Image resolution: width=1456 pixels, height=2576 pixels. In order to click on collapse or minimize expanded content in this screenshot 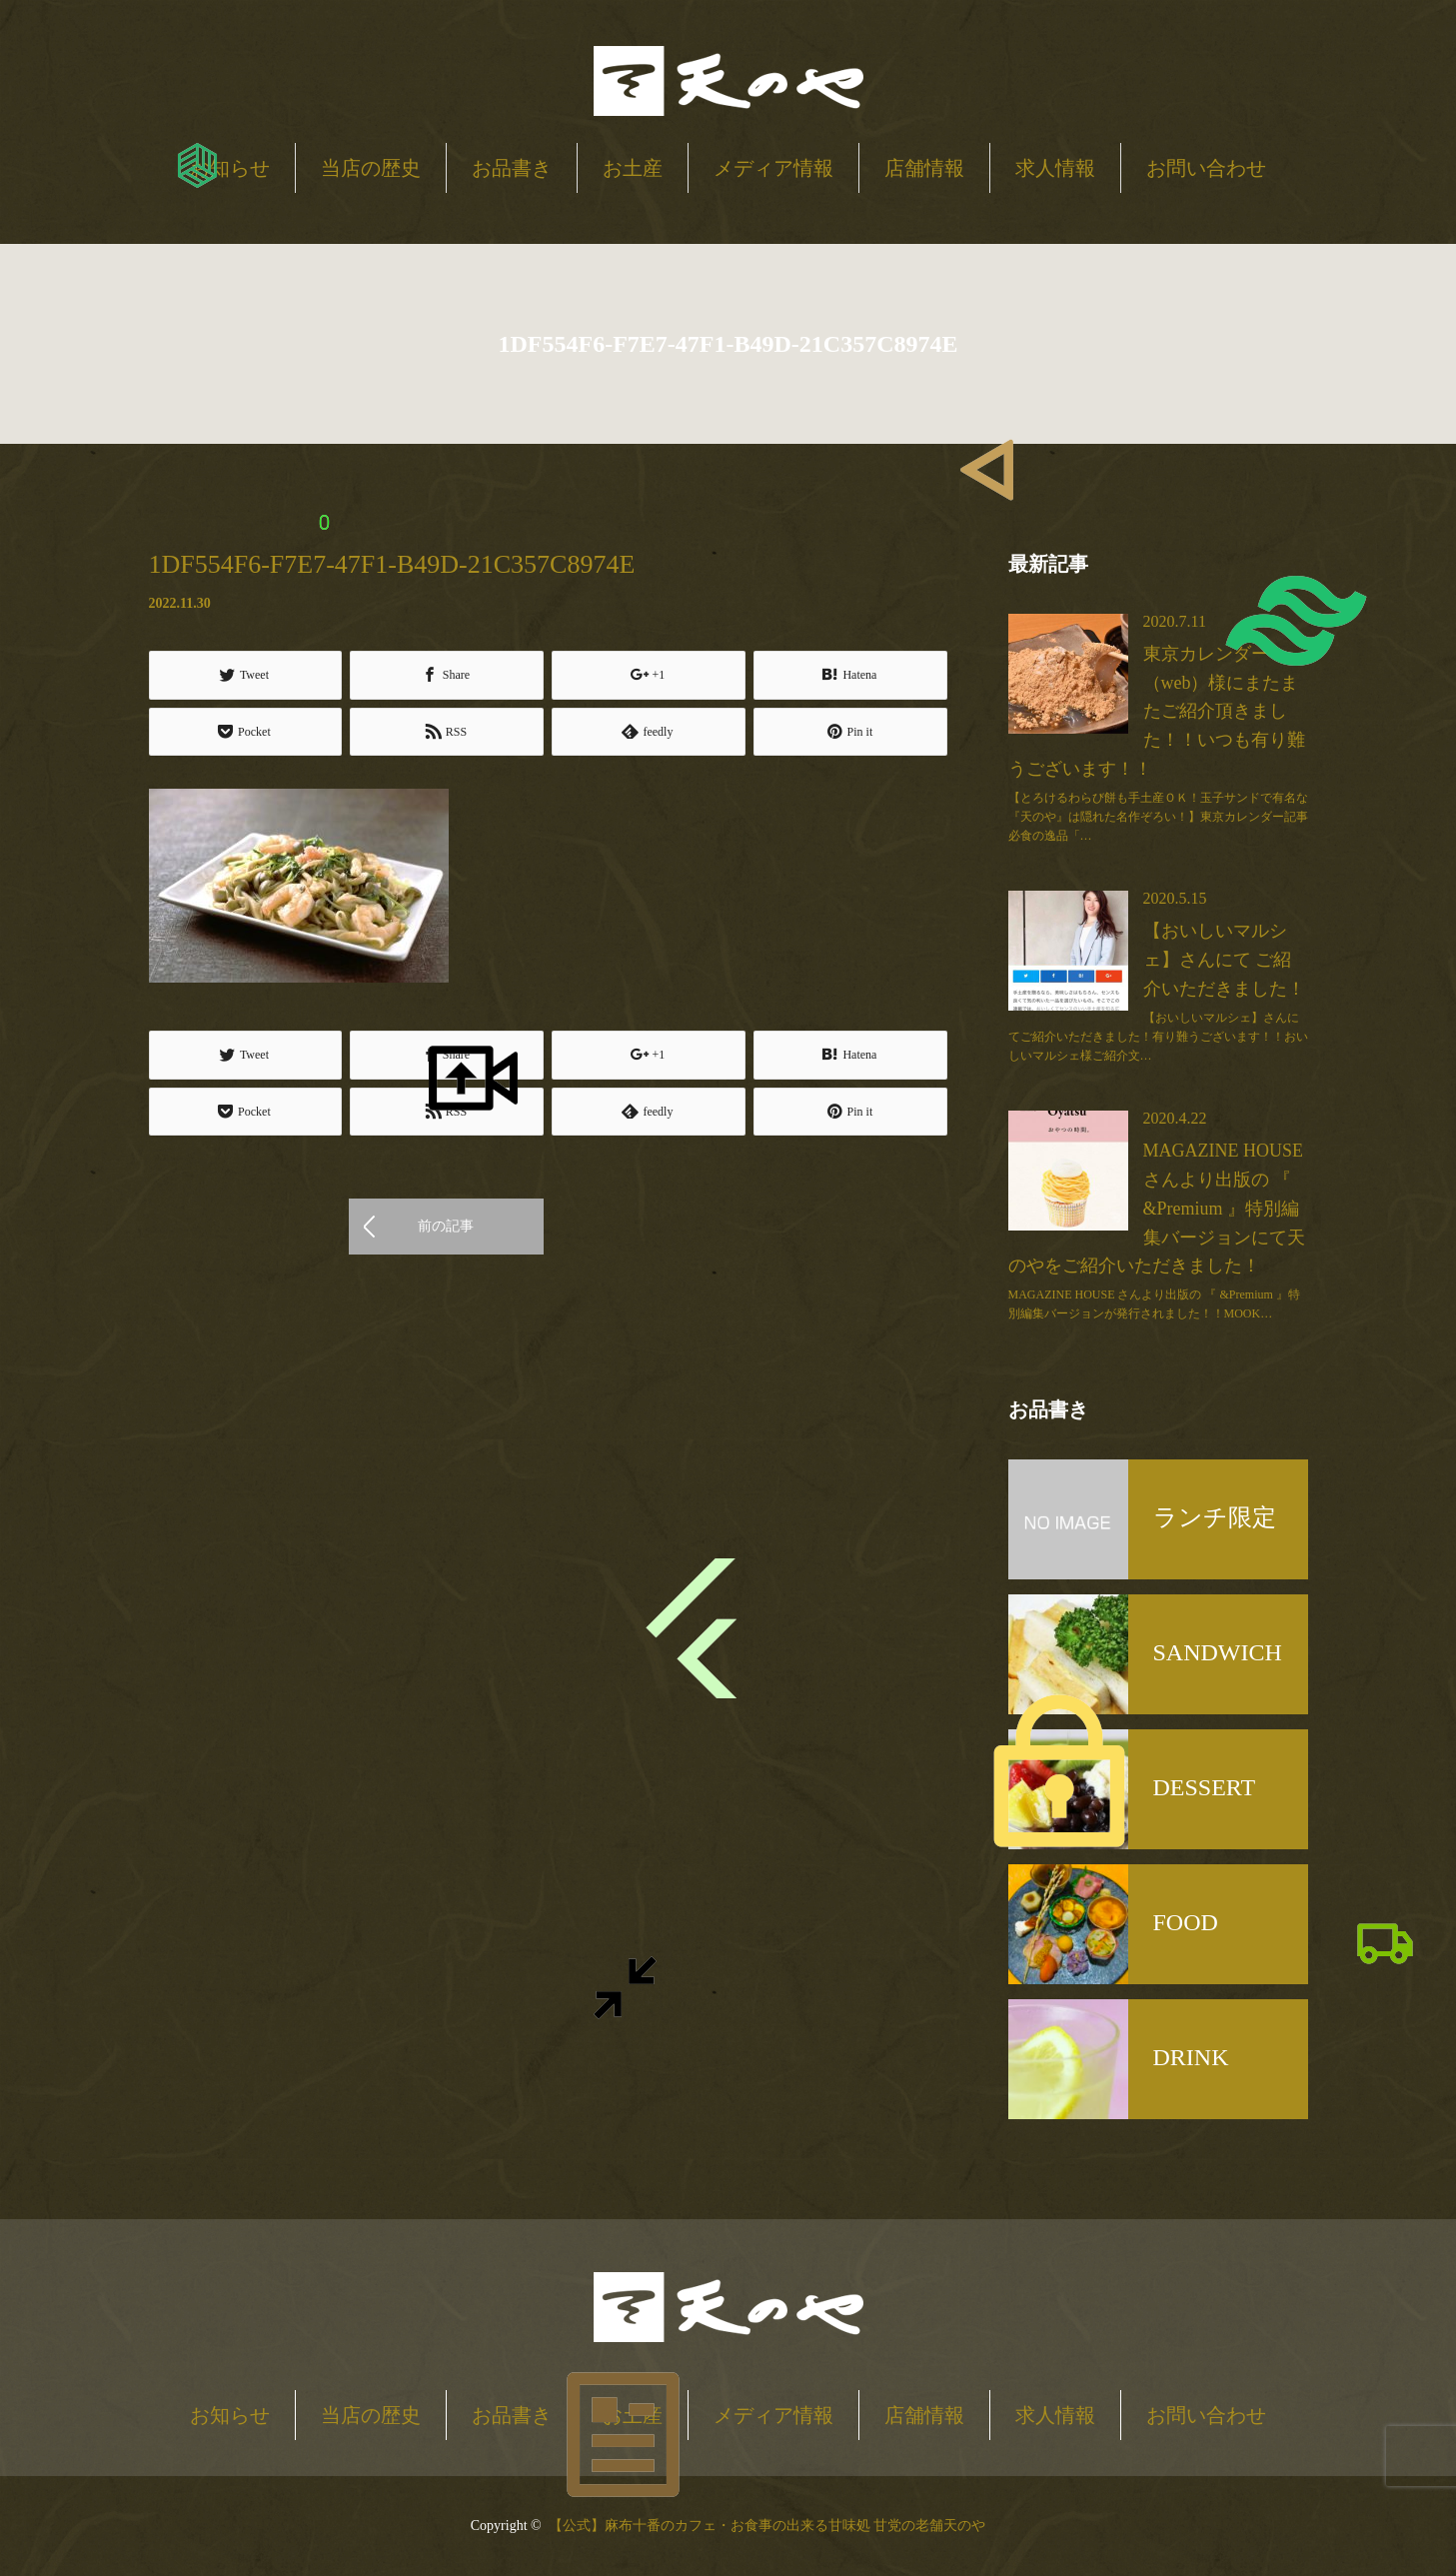, I will do `click(625, 1987)`.